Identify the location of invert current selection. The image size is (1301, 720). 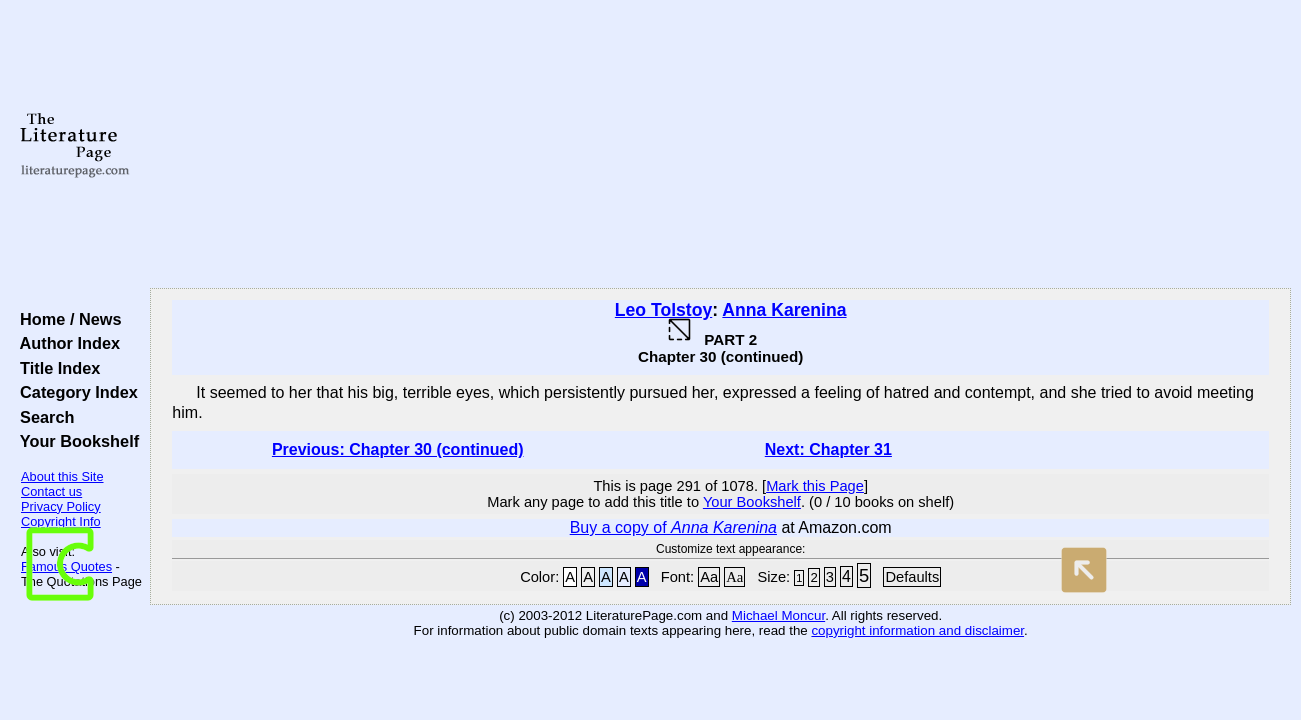
(679, 329).